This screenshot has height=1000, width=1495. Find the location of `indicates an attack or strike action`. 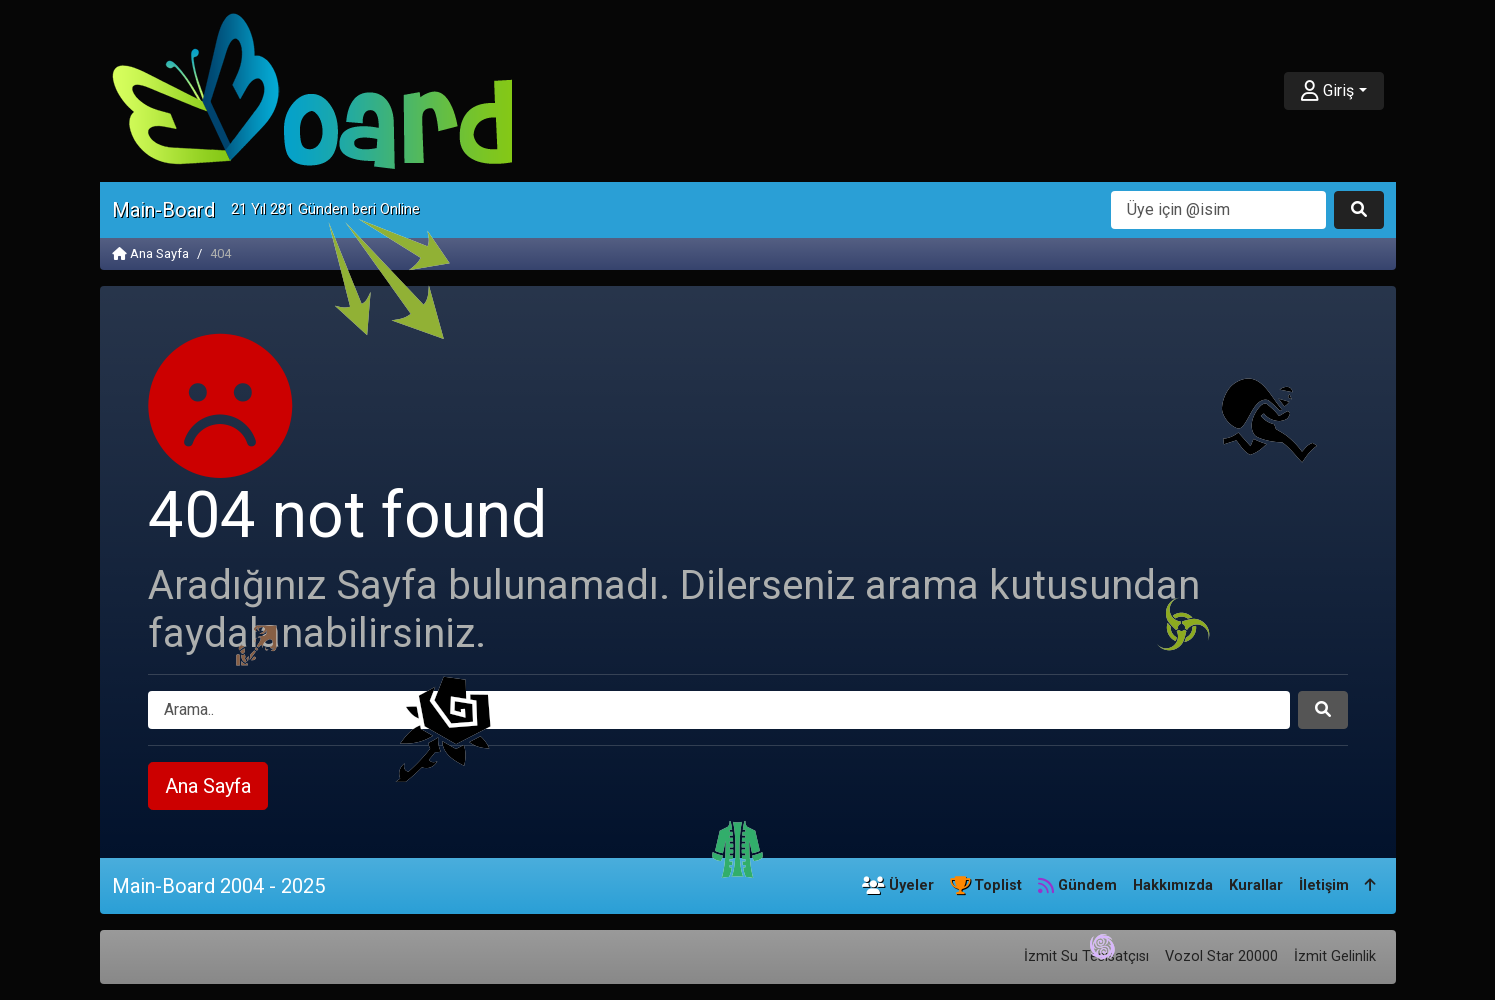

indicates an attack or strike action is located at coordinates (389, 277).